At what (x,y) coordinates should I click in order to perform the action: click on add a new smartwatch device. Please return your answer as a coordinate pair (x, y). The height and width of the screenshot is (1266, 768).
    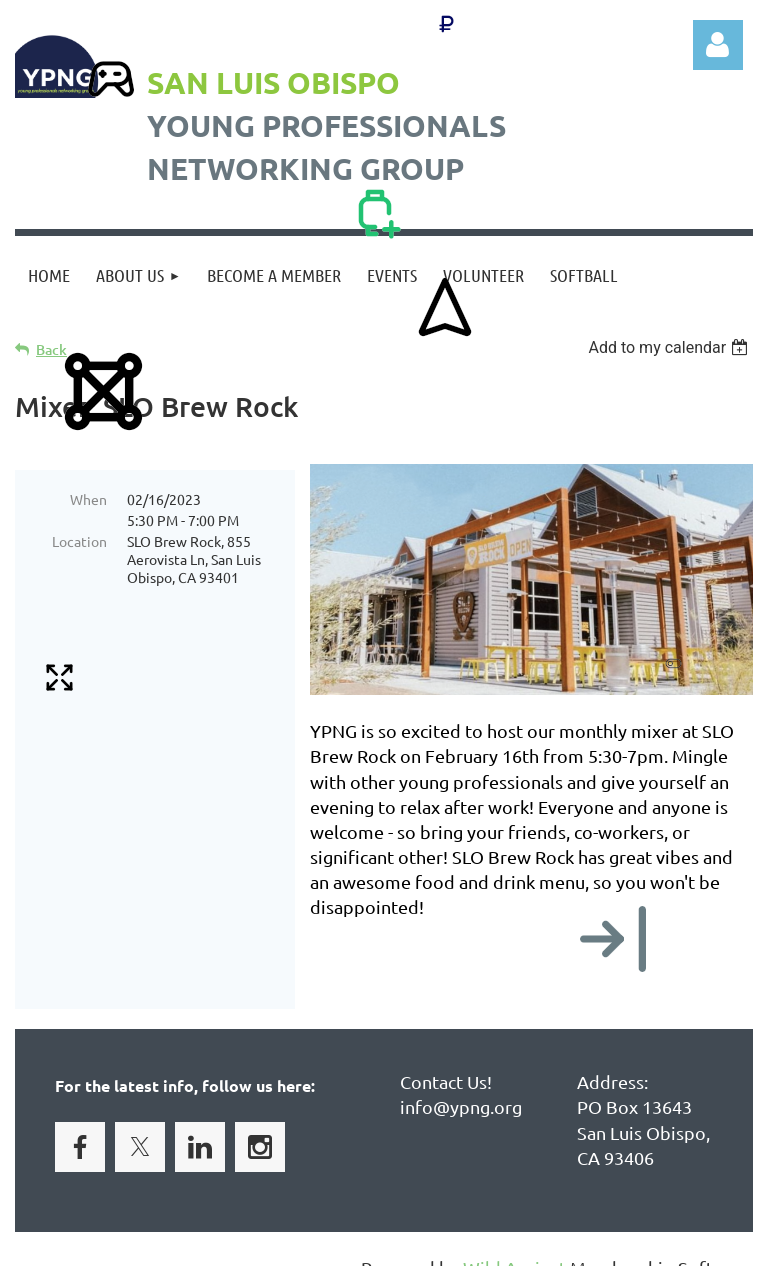
    Looking at the image, I should click on (375, 213).